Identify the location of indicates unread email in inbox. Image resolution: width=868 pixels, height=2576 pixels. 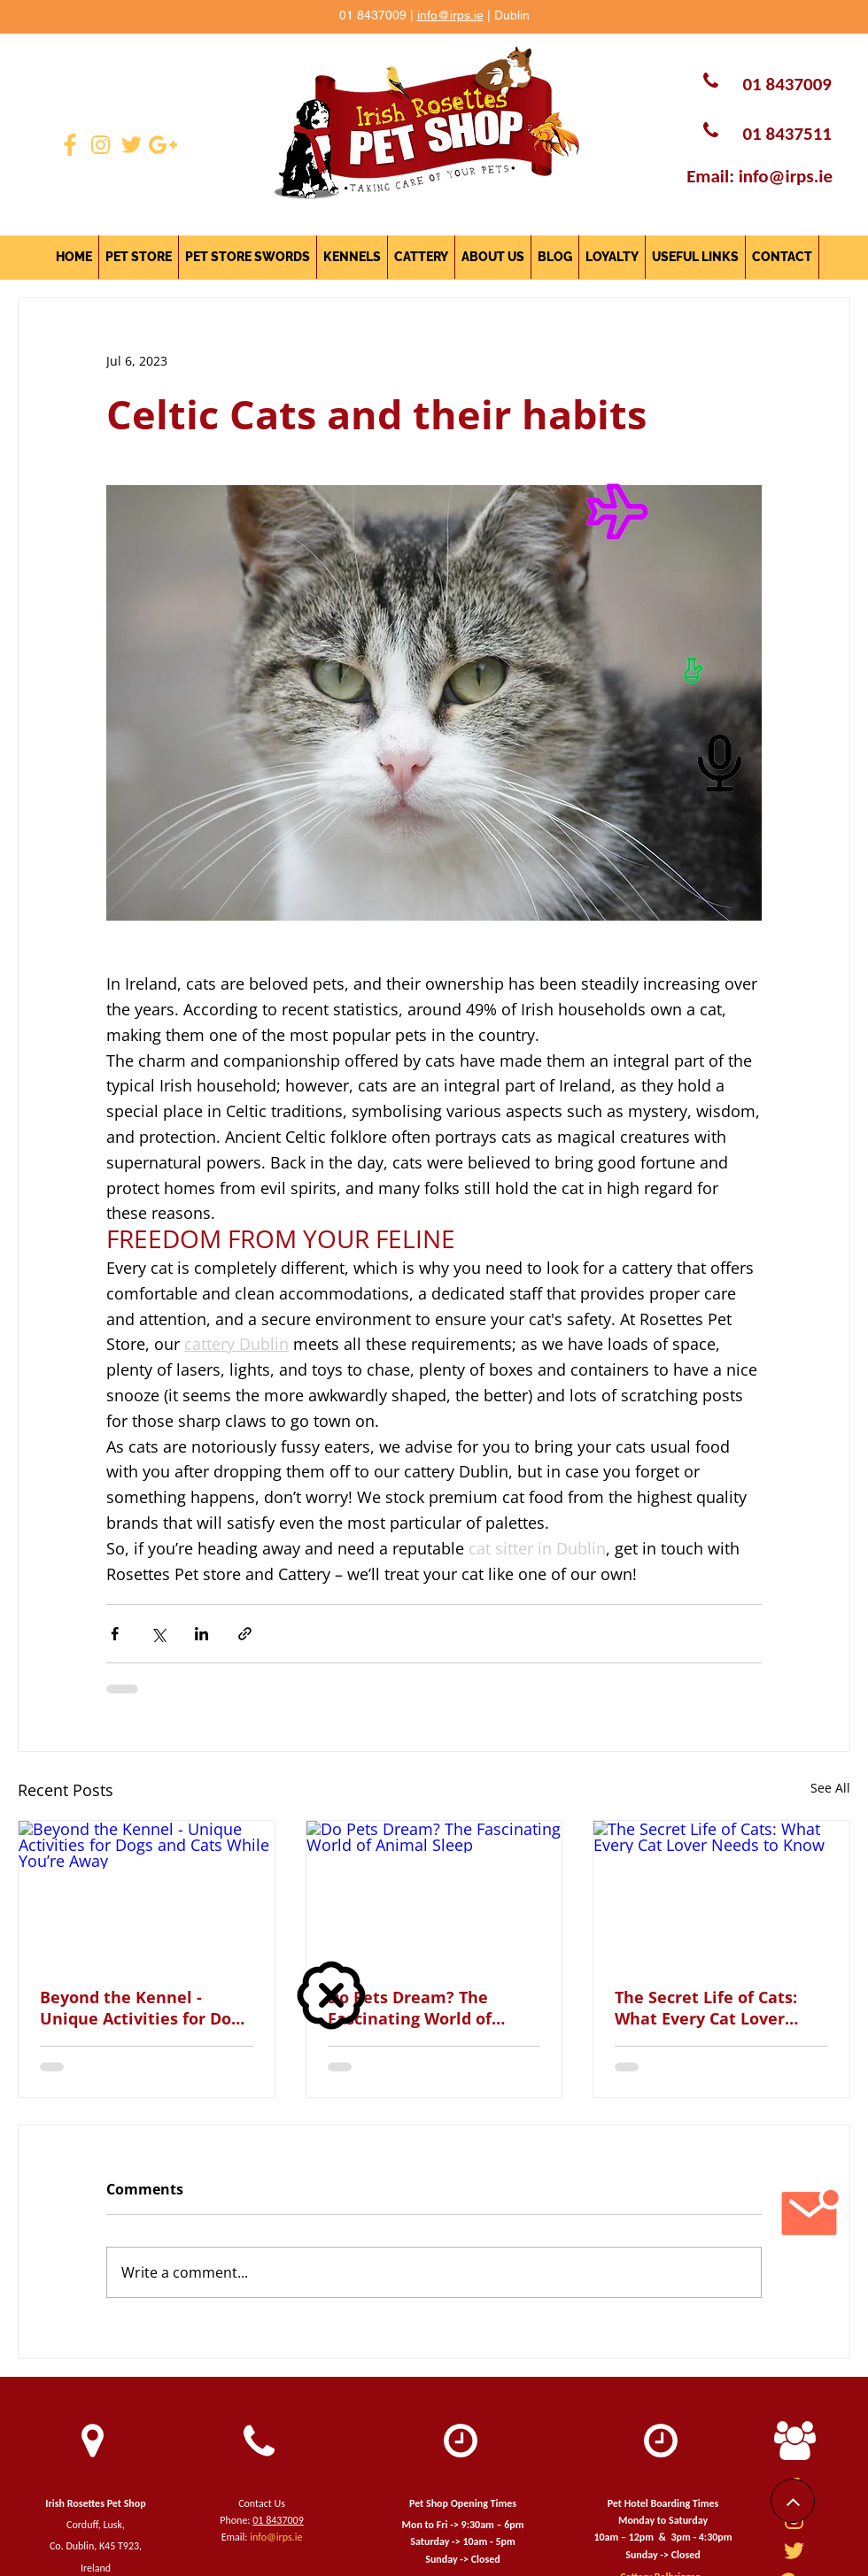
(809, 2213).